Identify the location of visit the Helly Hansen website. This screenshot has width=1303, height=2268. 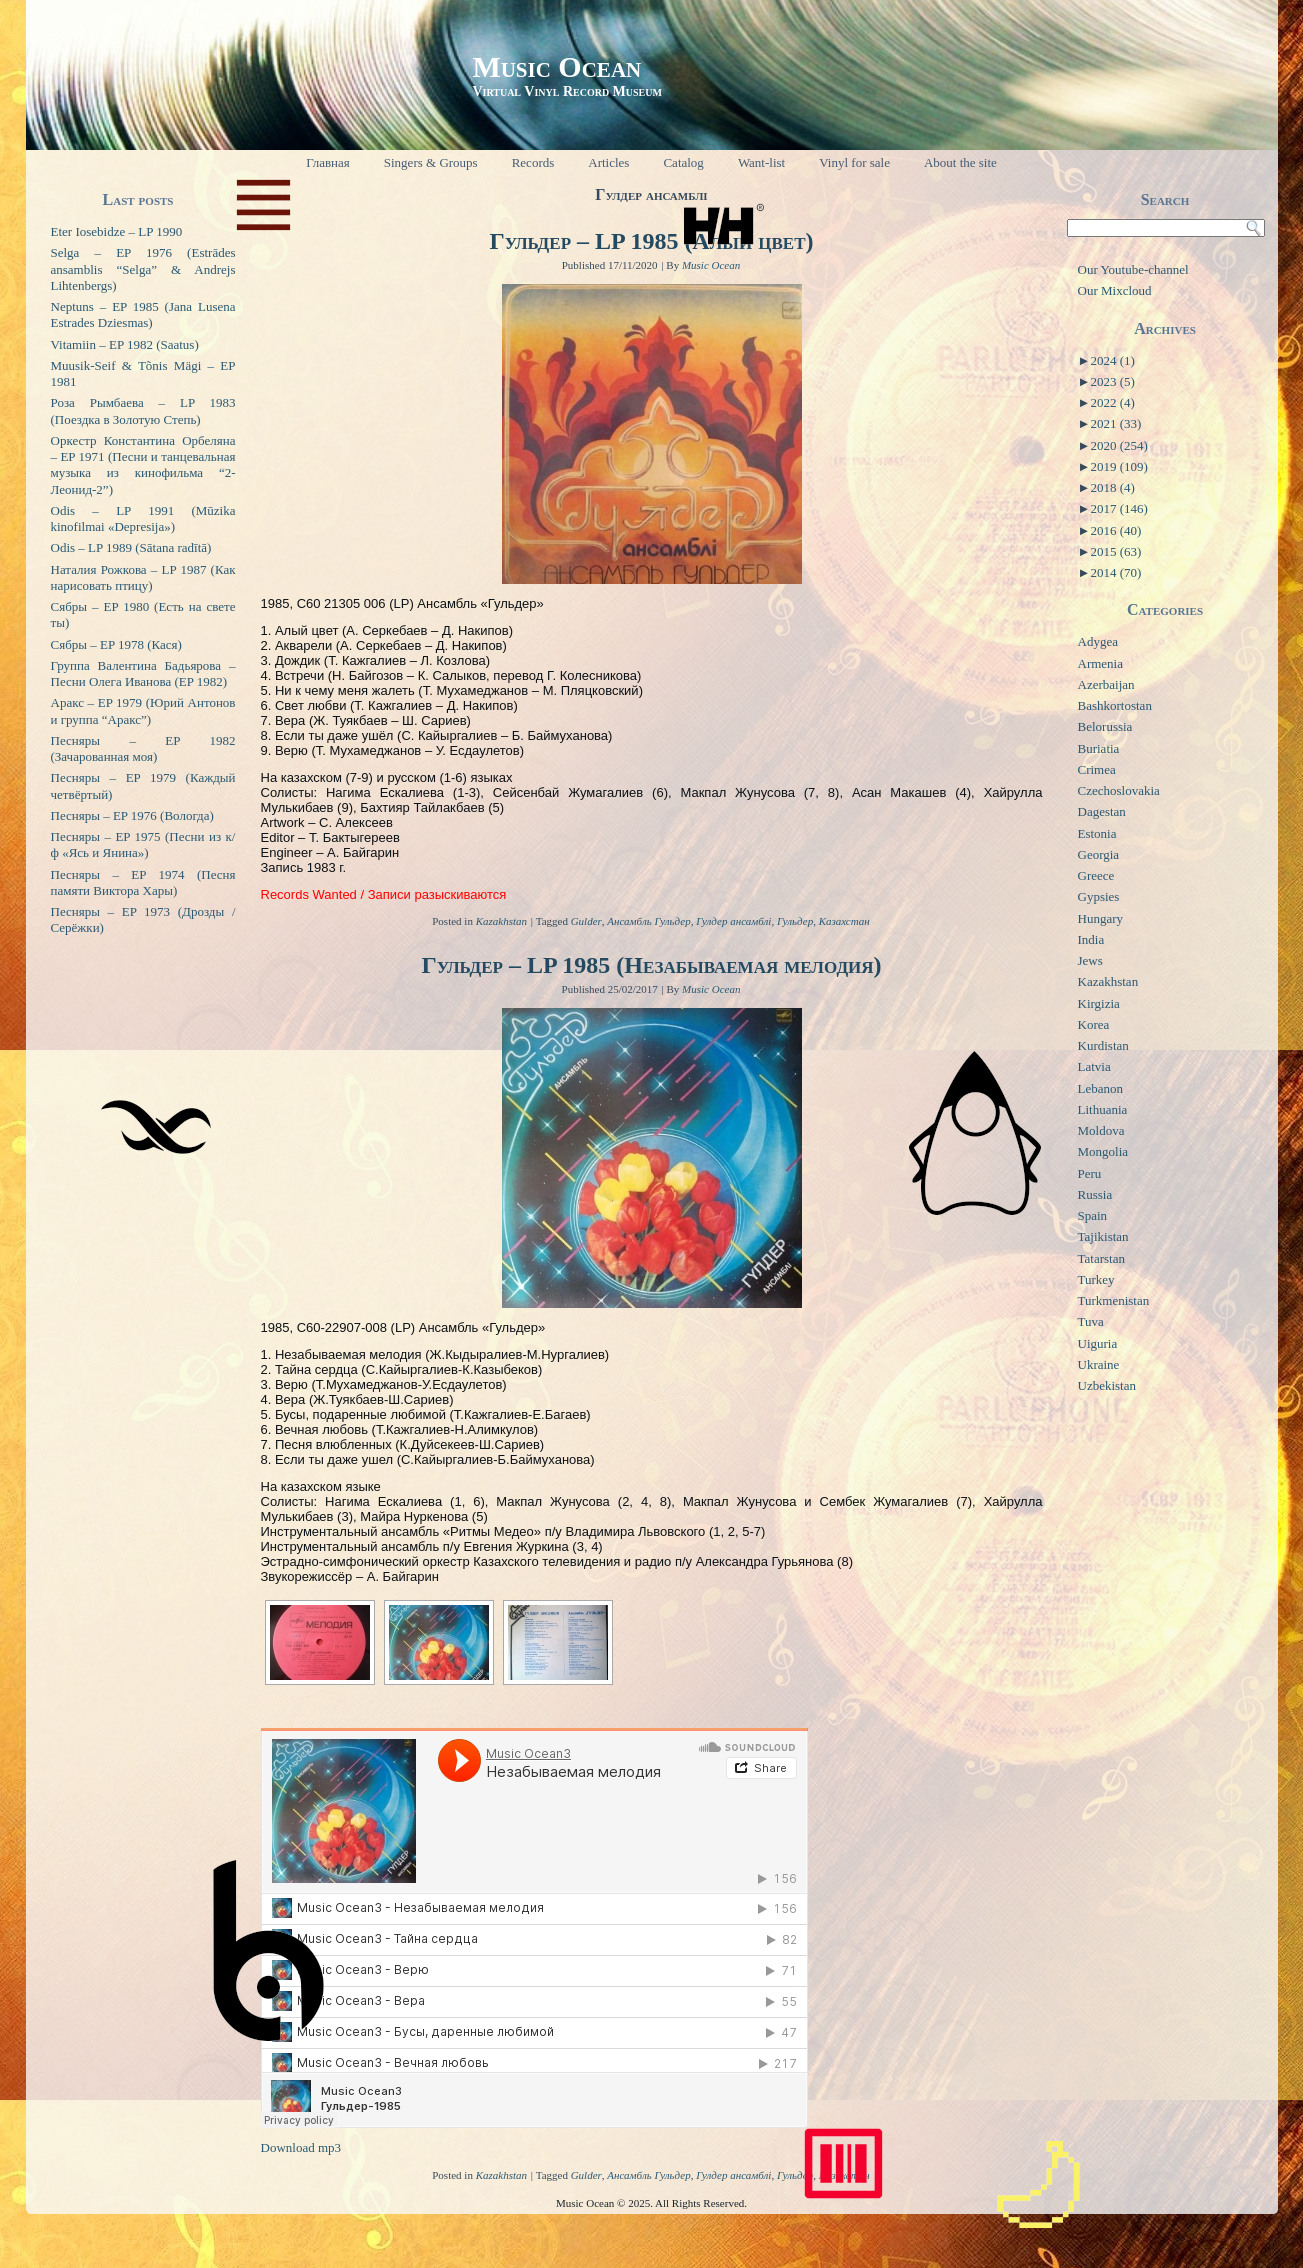
(724, 224).